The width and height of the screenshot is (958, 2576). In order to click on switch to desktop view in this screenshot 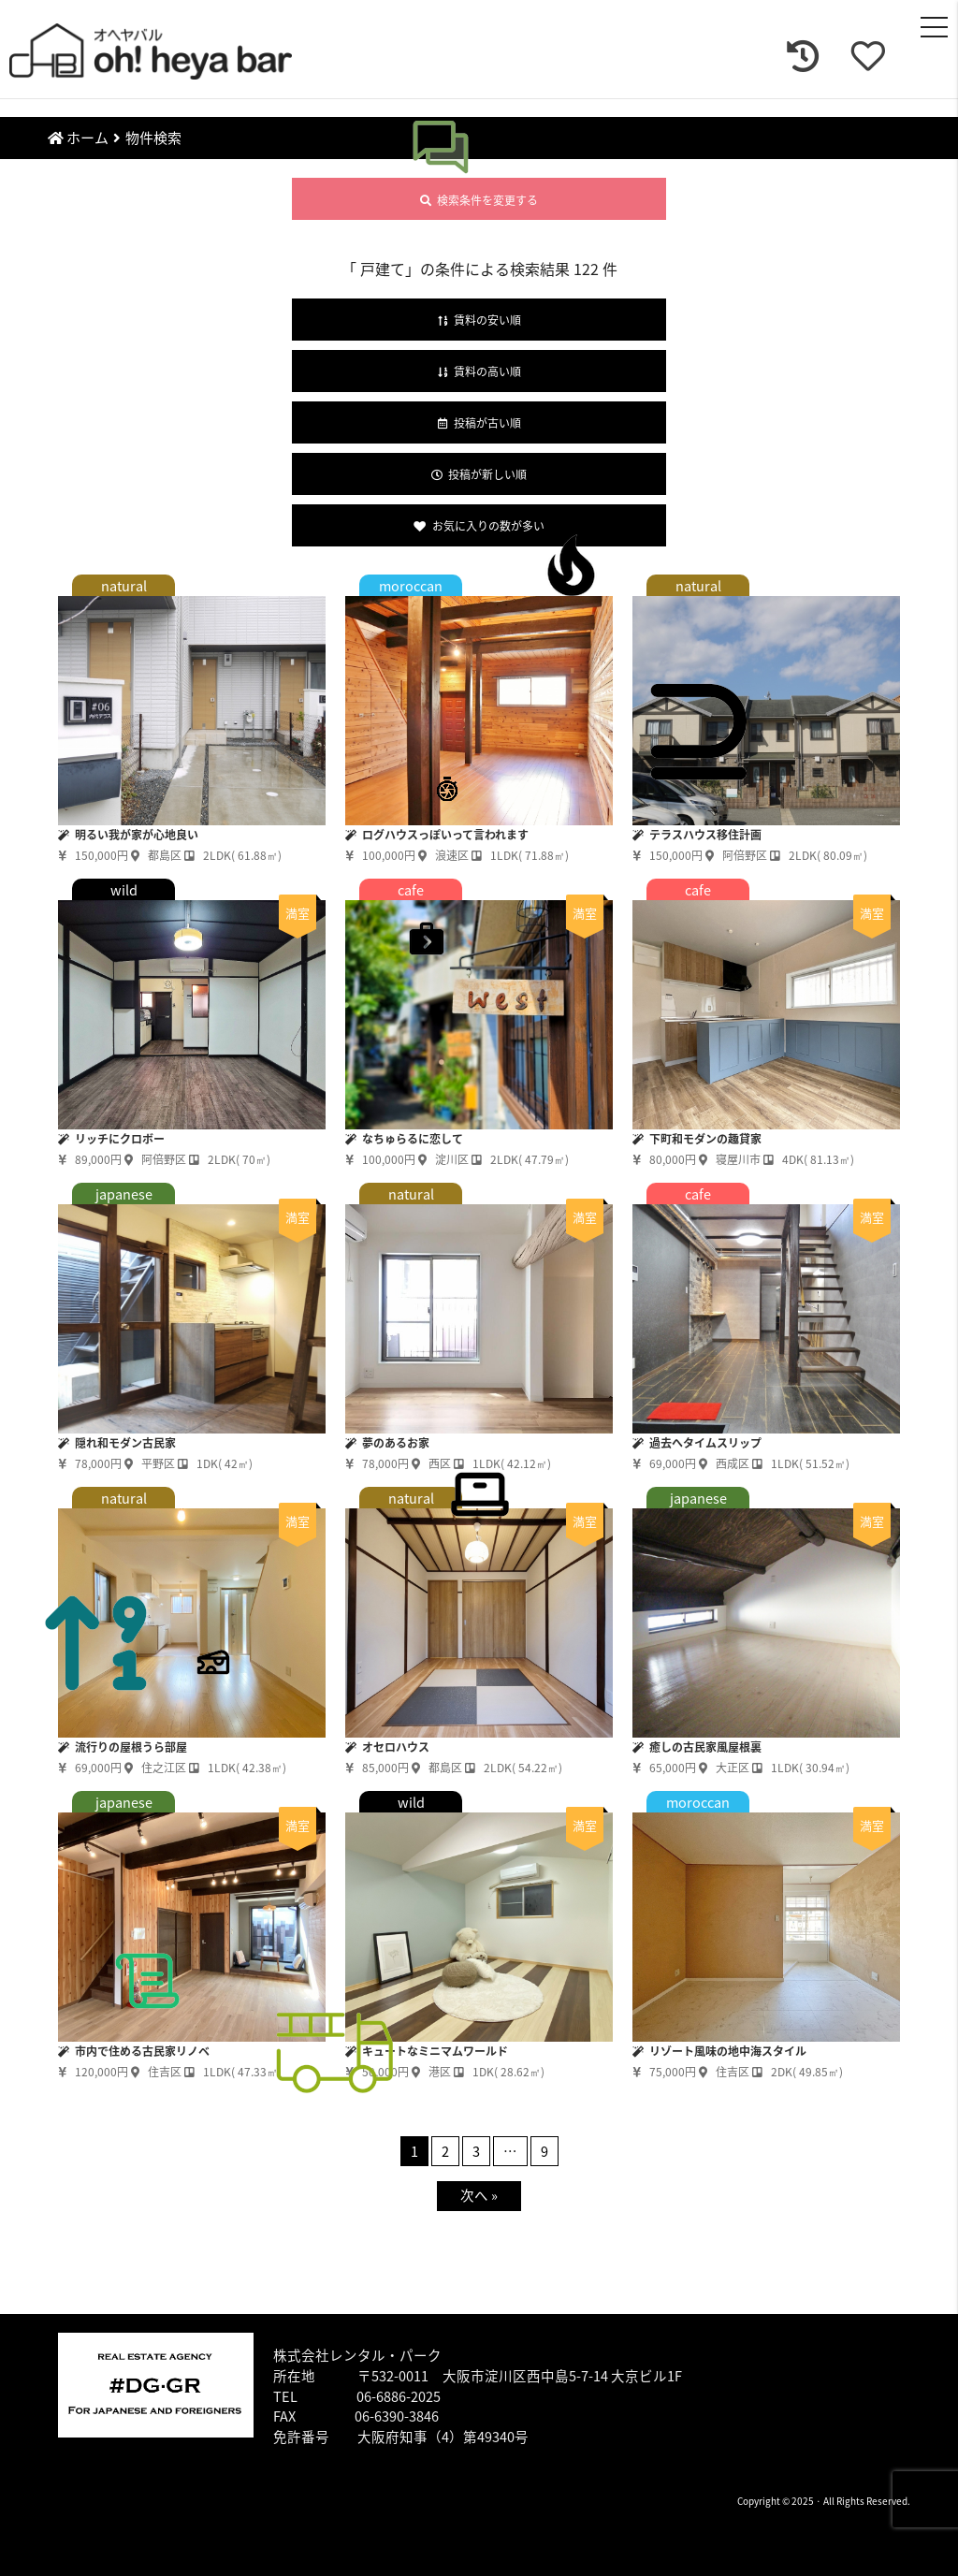, I will do `click(480, 1493)`.